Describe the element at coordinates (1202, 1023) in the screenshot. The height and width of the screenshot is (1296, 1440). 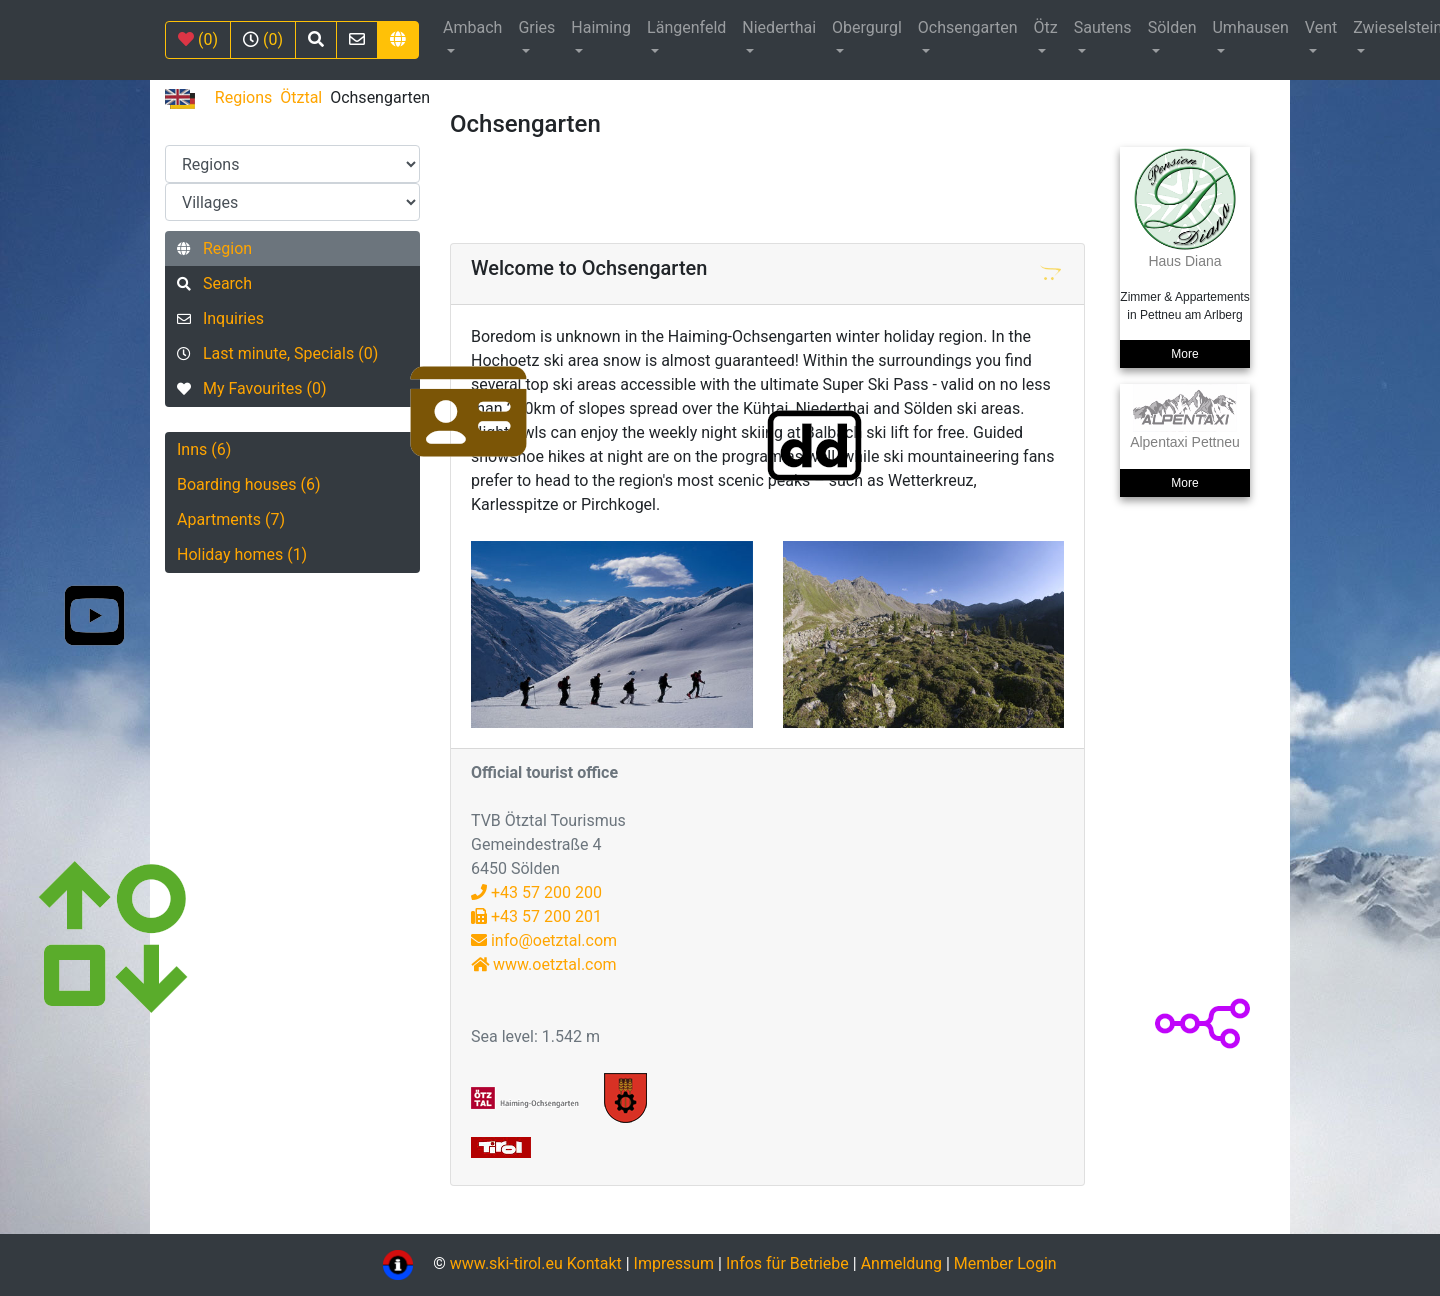
I see `open n8n workflow automation platform` at that location.